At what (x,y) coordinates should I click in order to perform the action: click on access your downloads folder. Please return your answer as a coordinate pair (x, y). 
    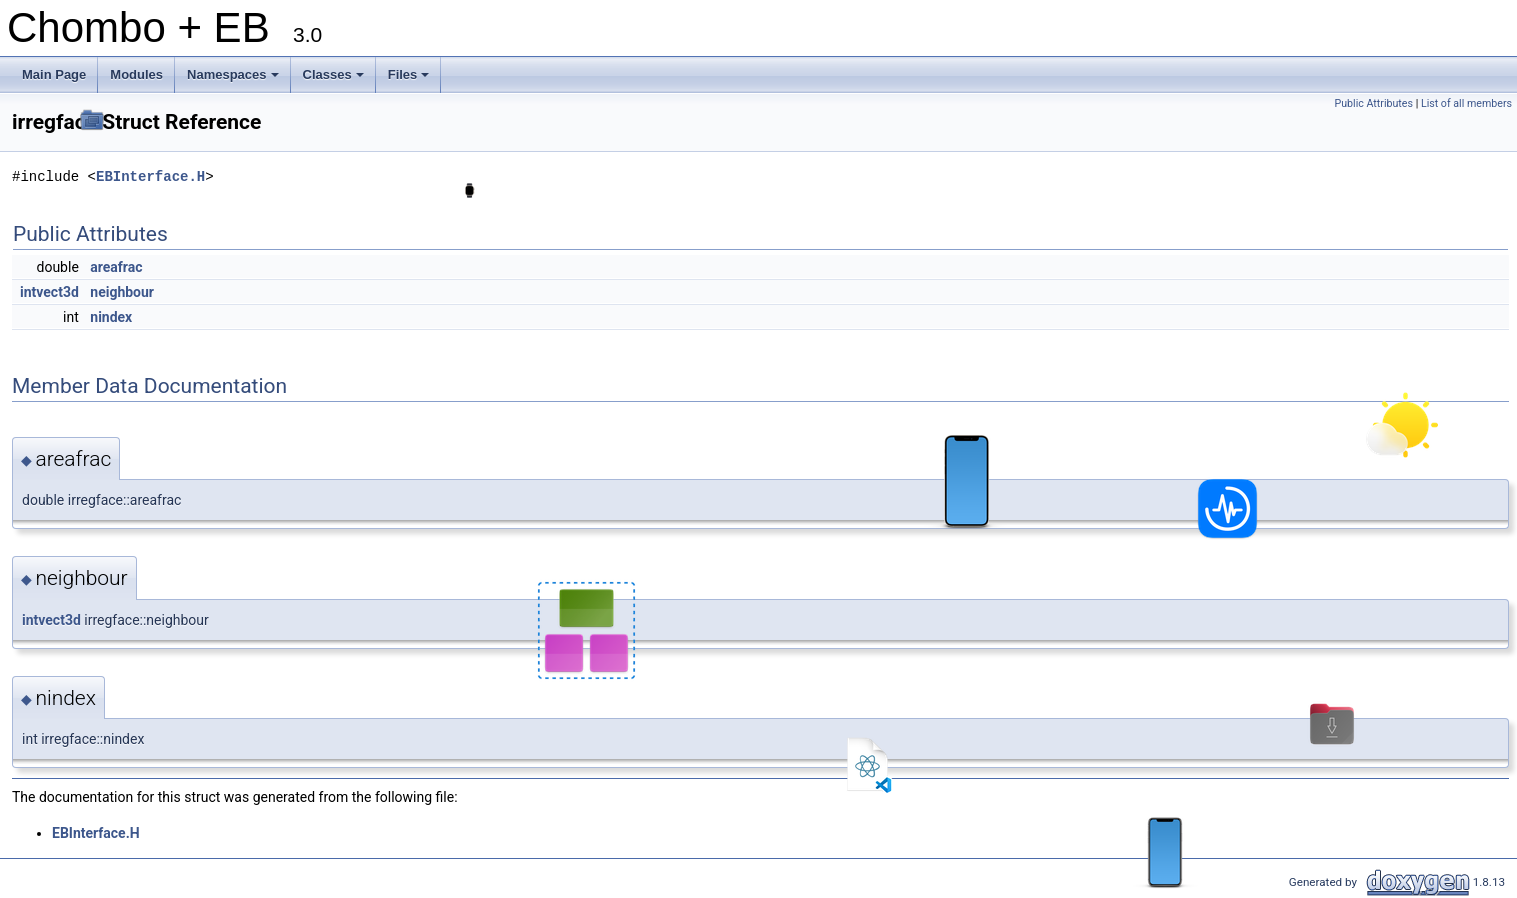
    Looking at the image, I should click on (1332, 724).